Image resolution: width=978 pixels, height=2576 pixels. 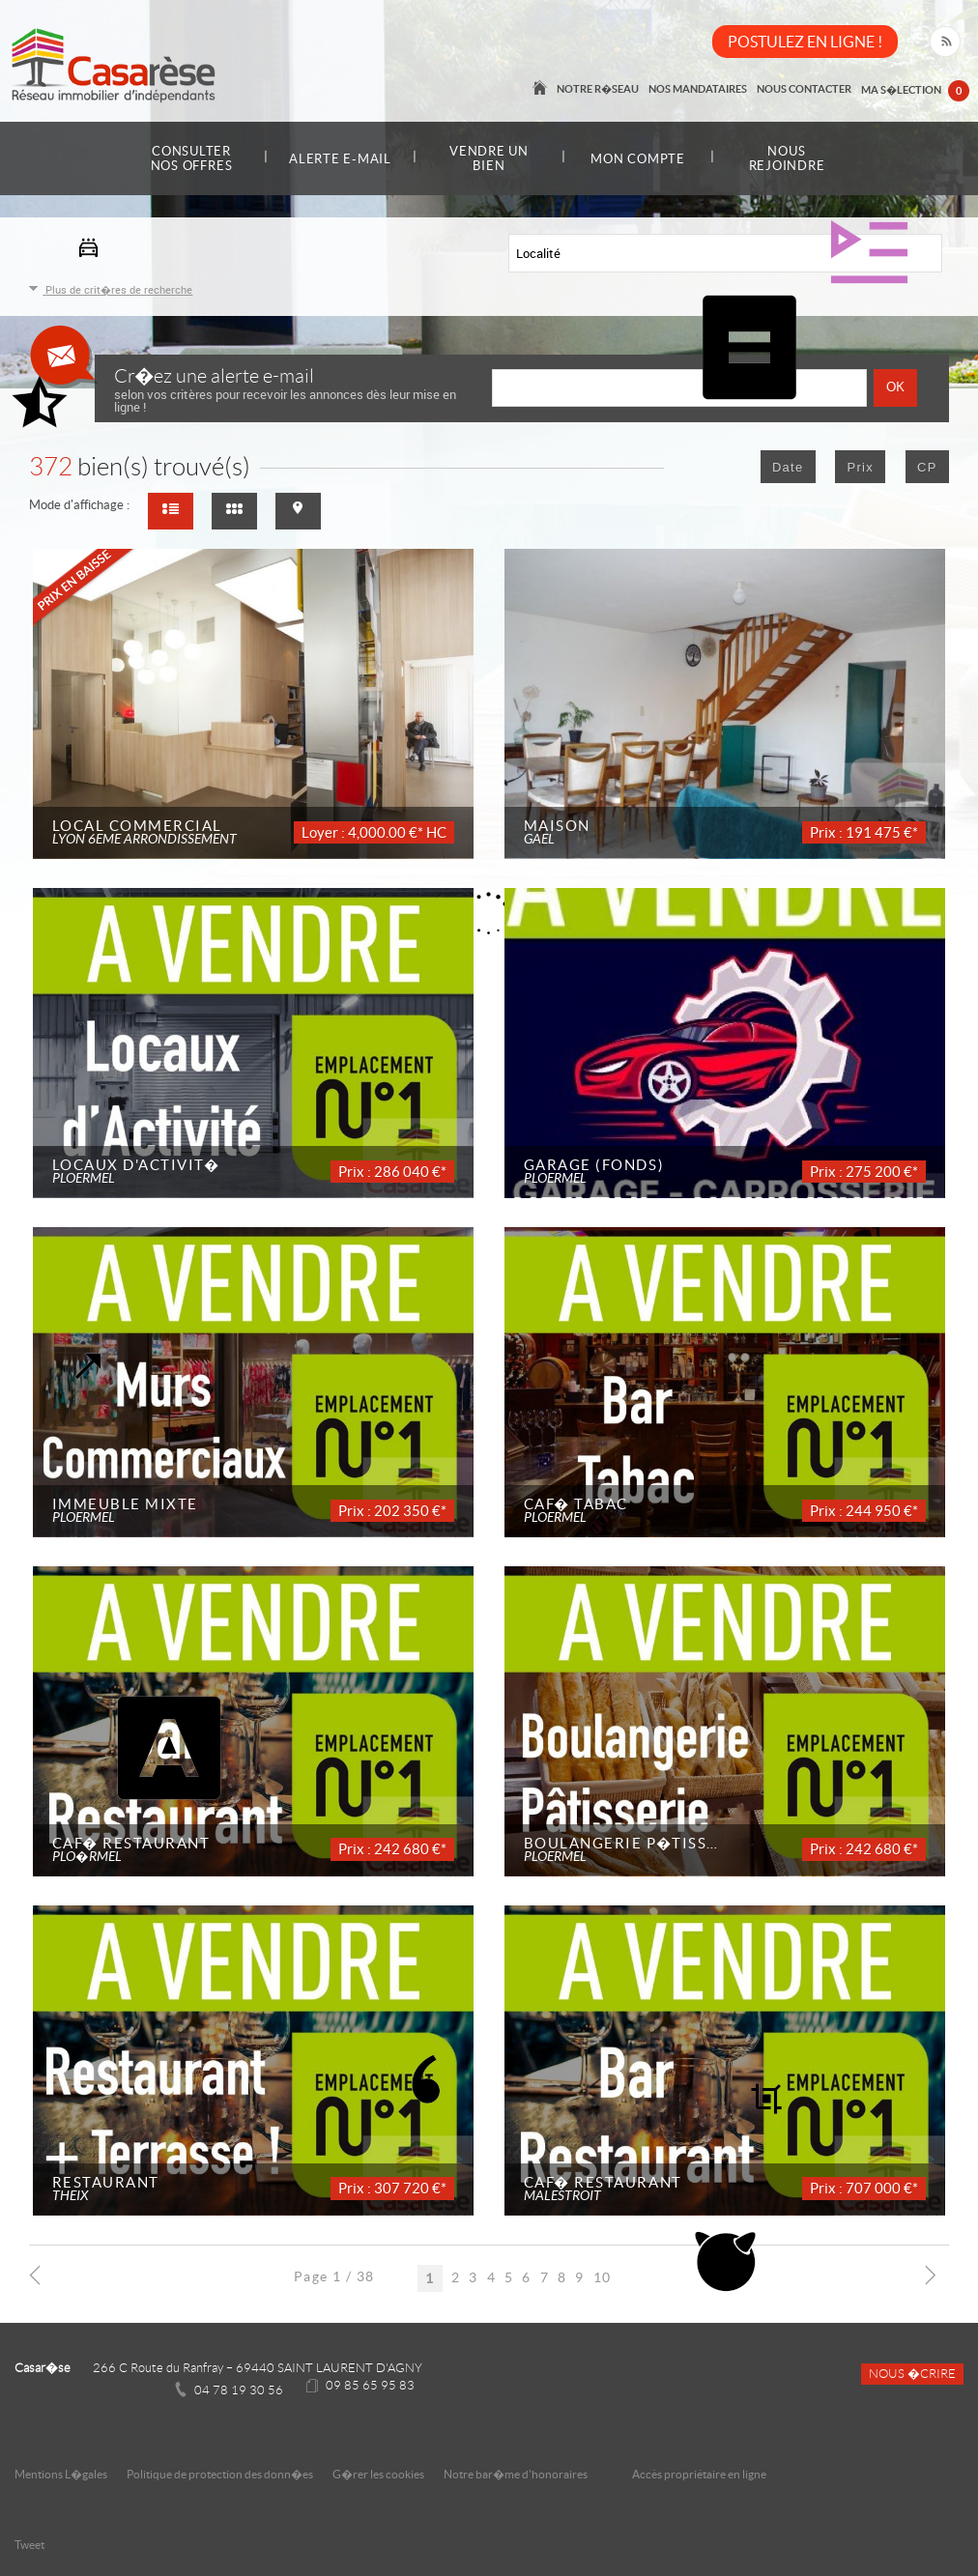 I want to click on view your playlist, so click(x=869, y=252).